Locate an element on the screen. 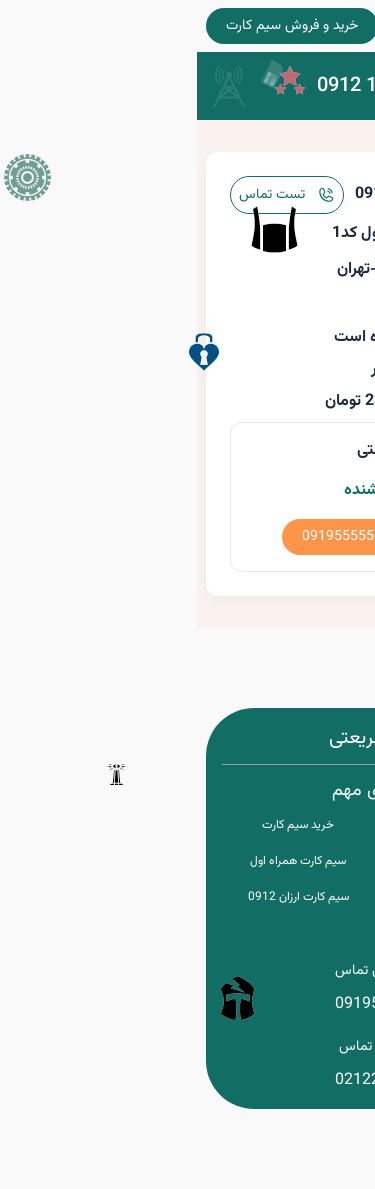  access game settings or configuration menu is located at coordinates (27, 177).